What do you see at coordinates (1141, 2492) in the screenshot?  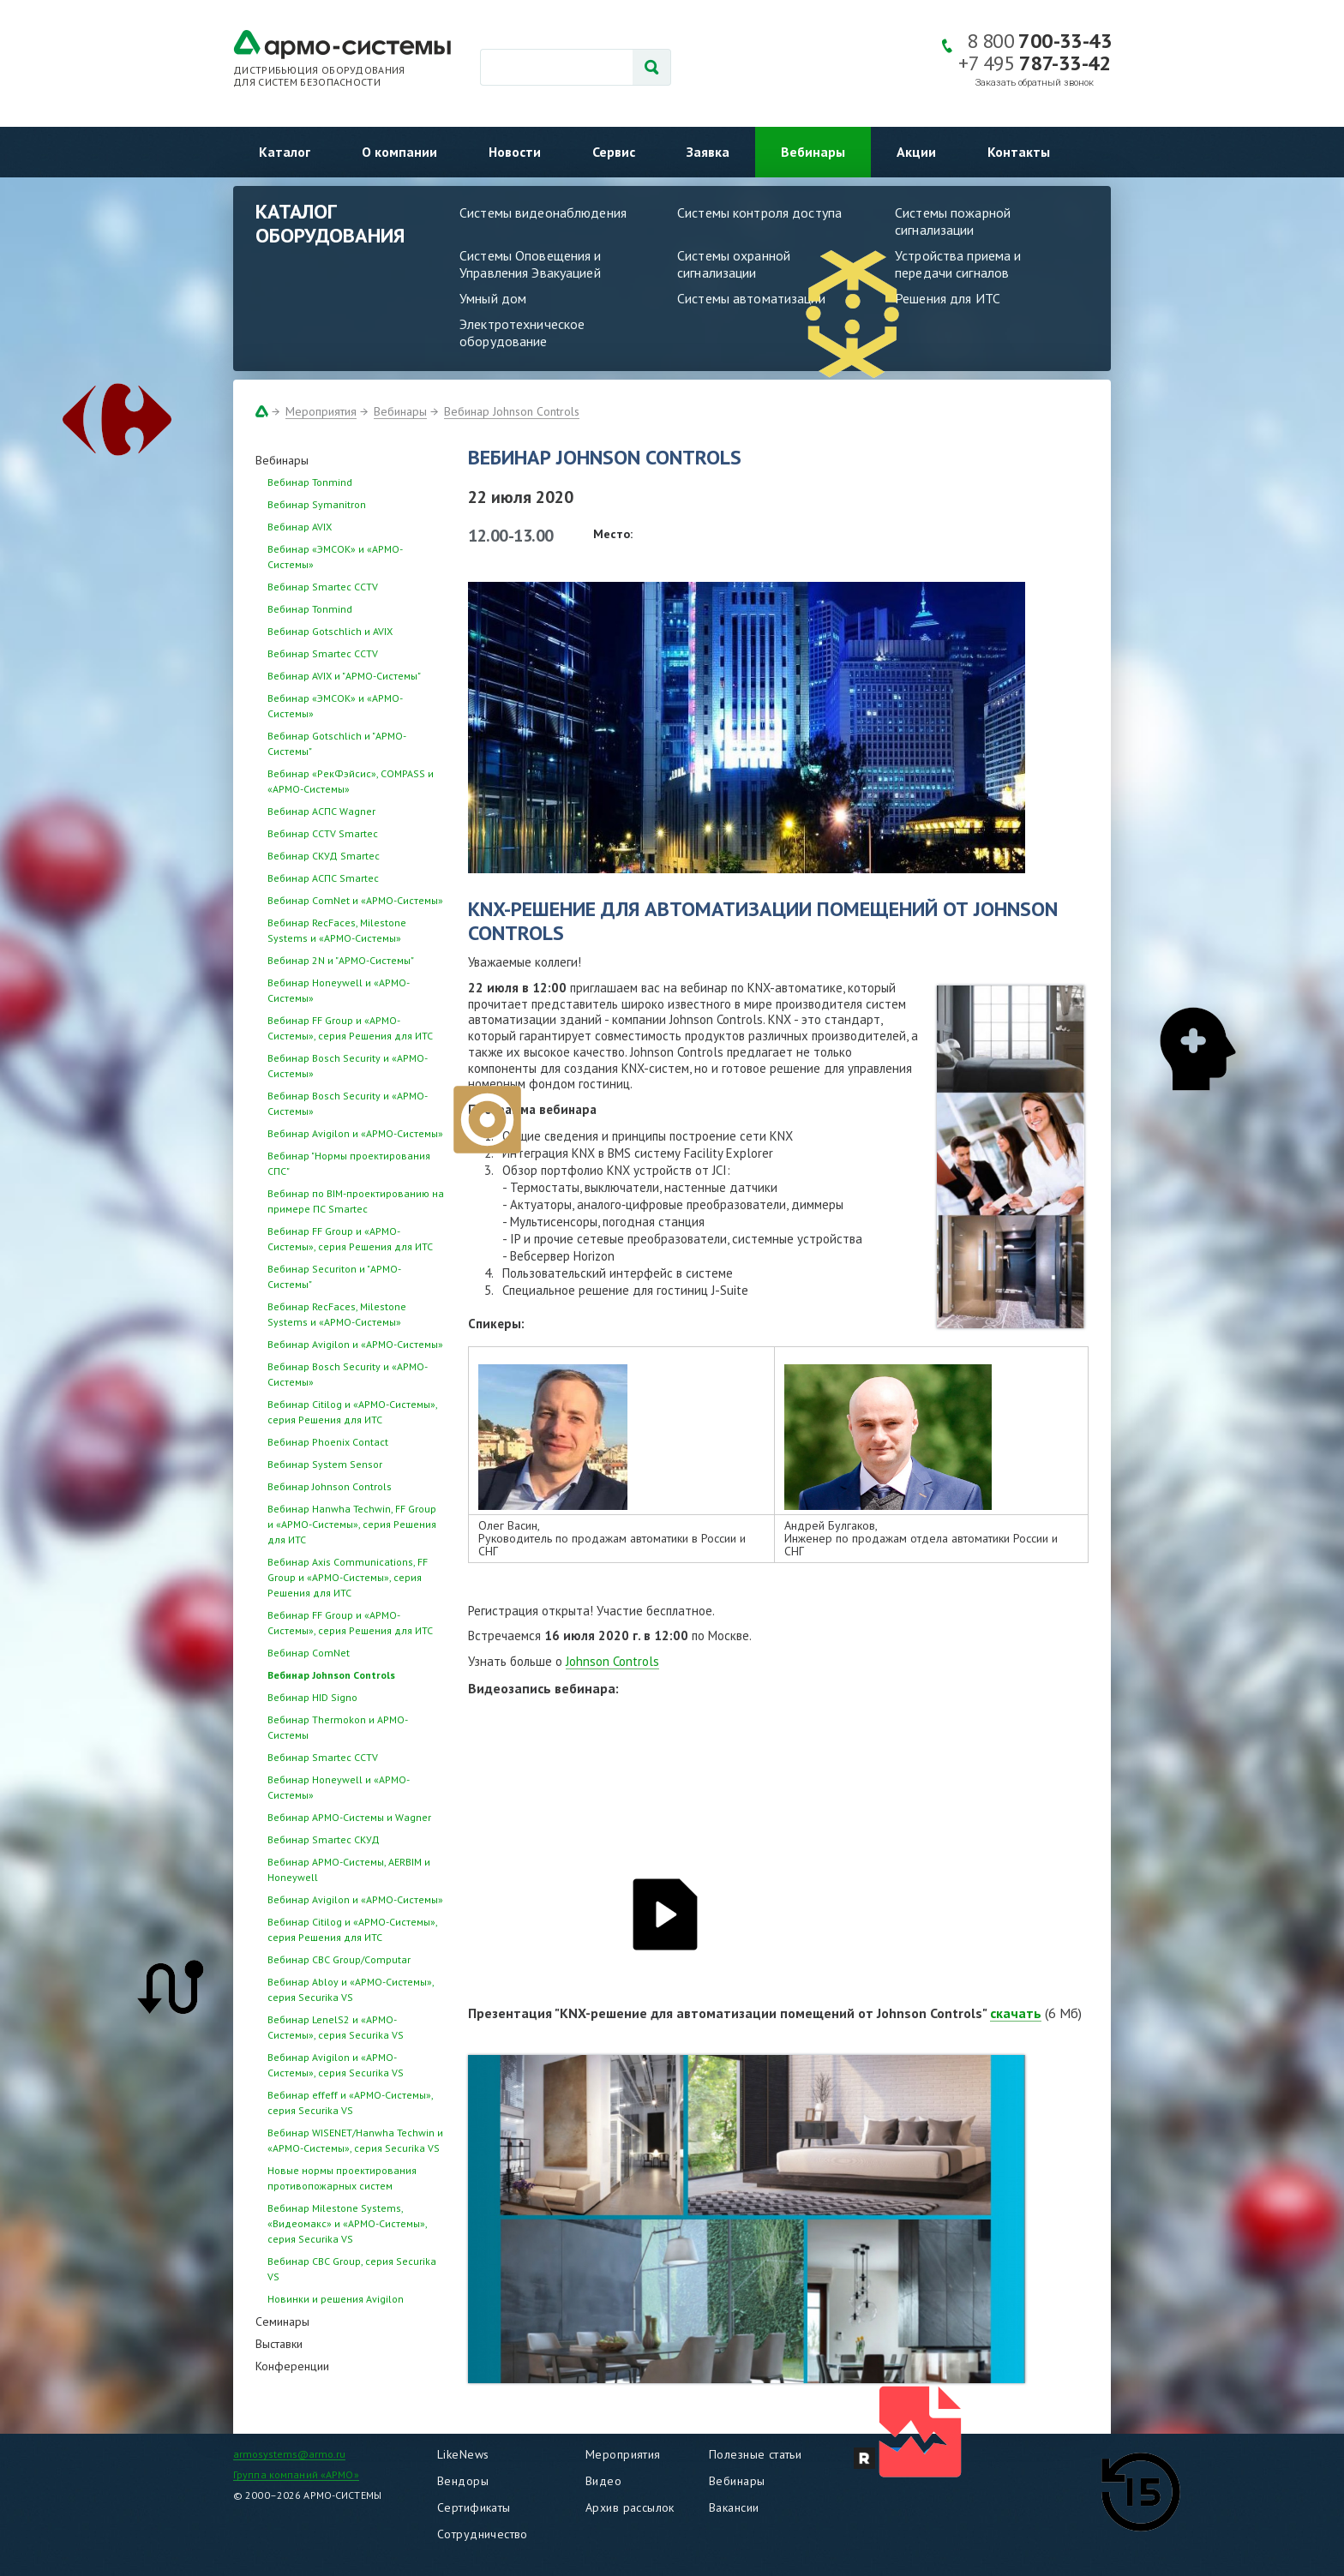 I see `rewind 15 seconds` at bounding box center [1141, 2492].